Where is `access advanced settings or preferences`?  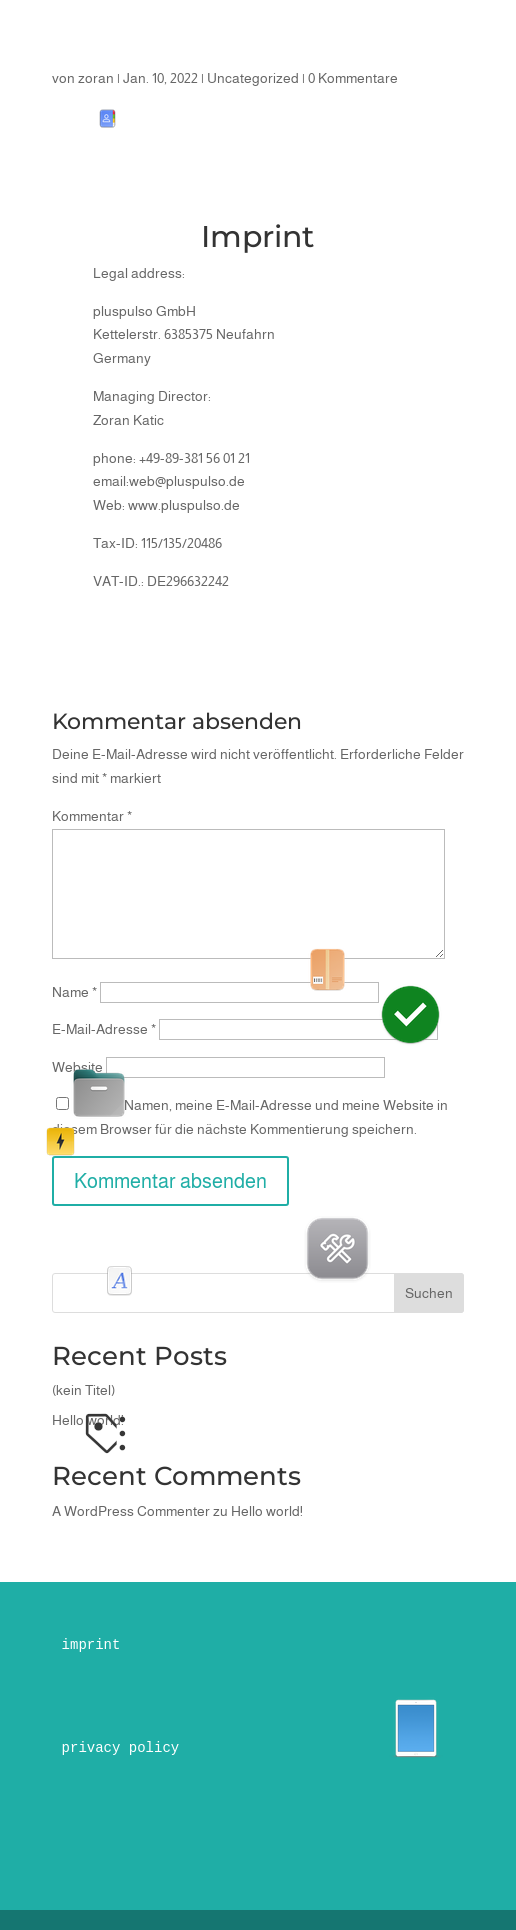
access advanced settings or preferences is located at coordinates (337, 1249).